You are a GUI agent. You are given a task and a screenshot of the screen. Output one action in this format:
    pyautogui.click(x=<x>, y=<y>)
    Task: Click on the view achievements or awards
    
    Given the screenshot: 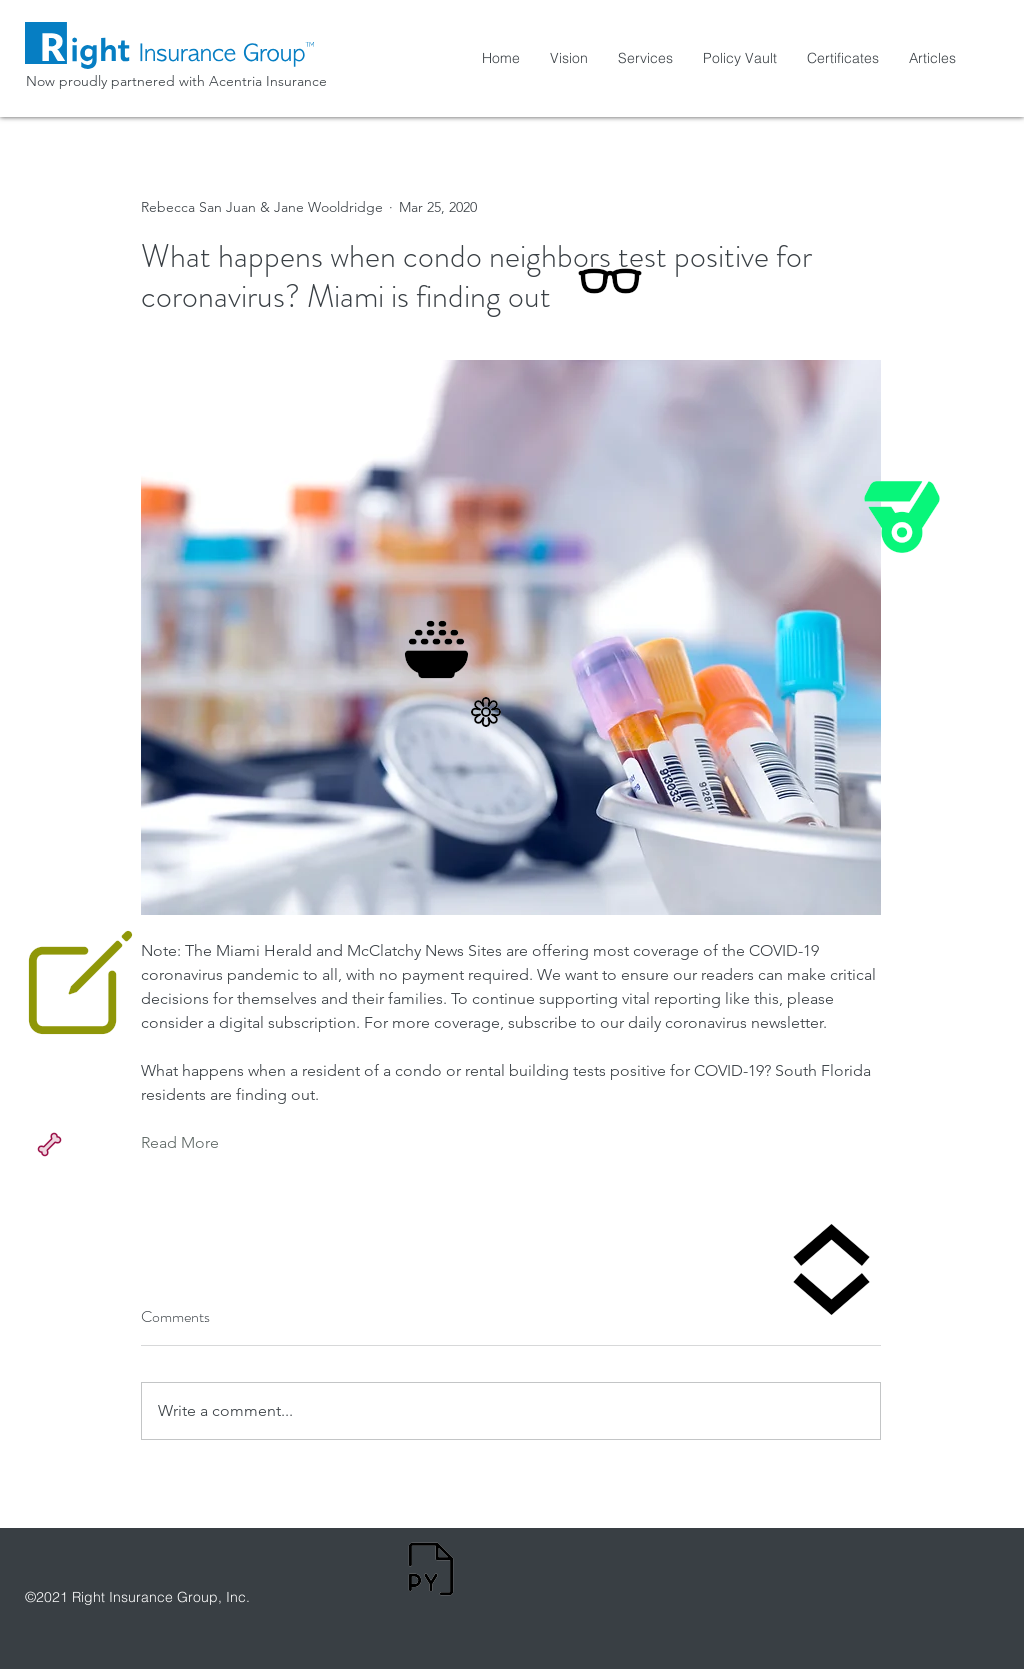 What is the action you would take?
    pyautogui.click(x=902, y=517)
    